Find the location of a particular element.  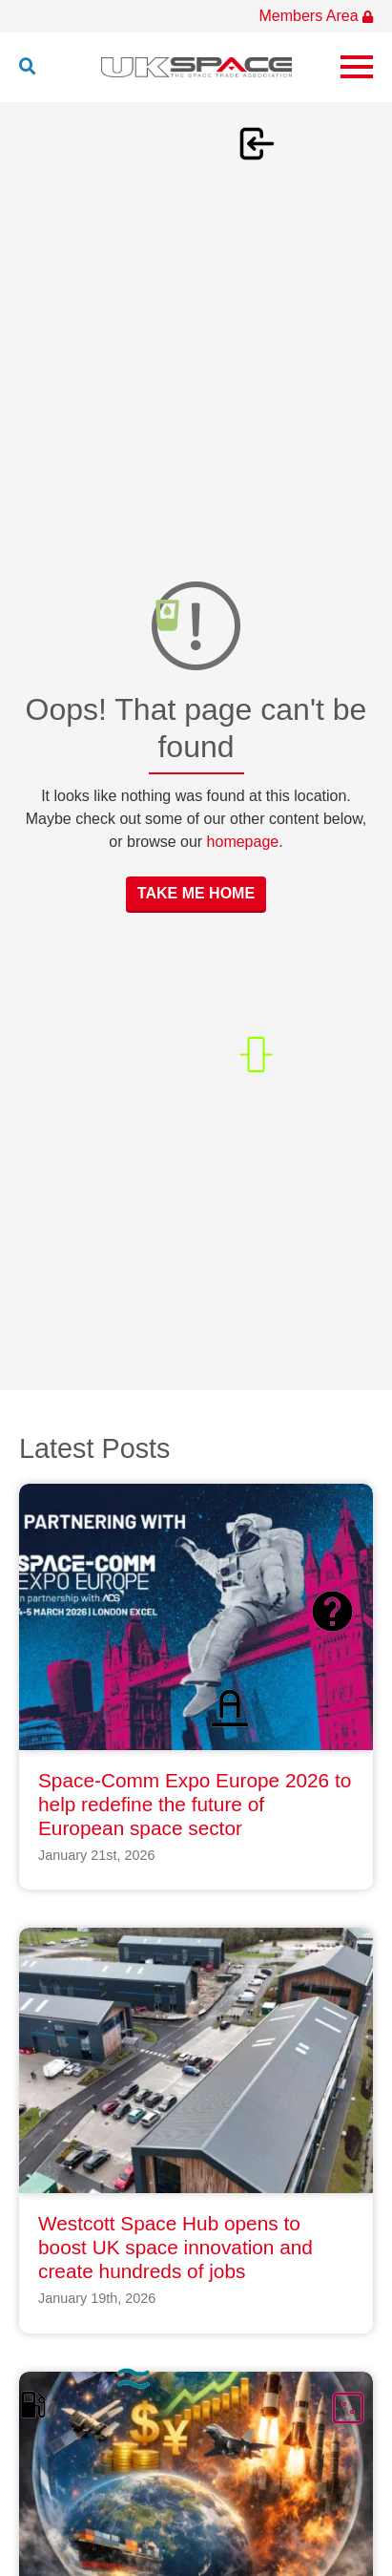

access help or support information is located at coordinates (332, 1611).